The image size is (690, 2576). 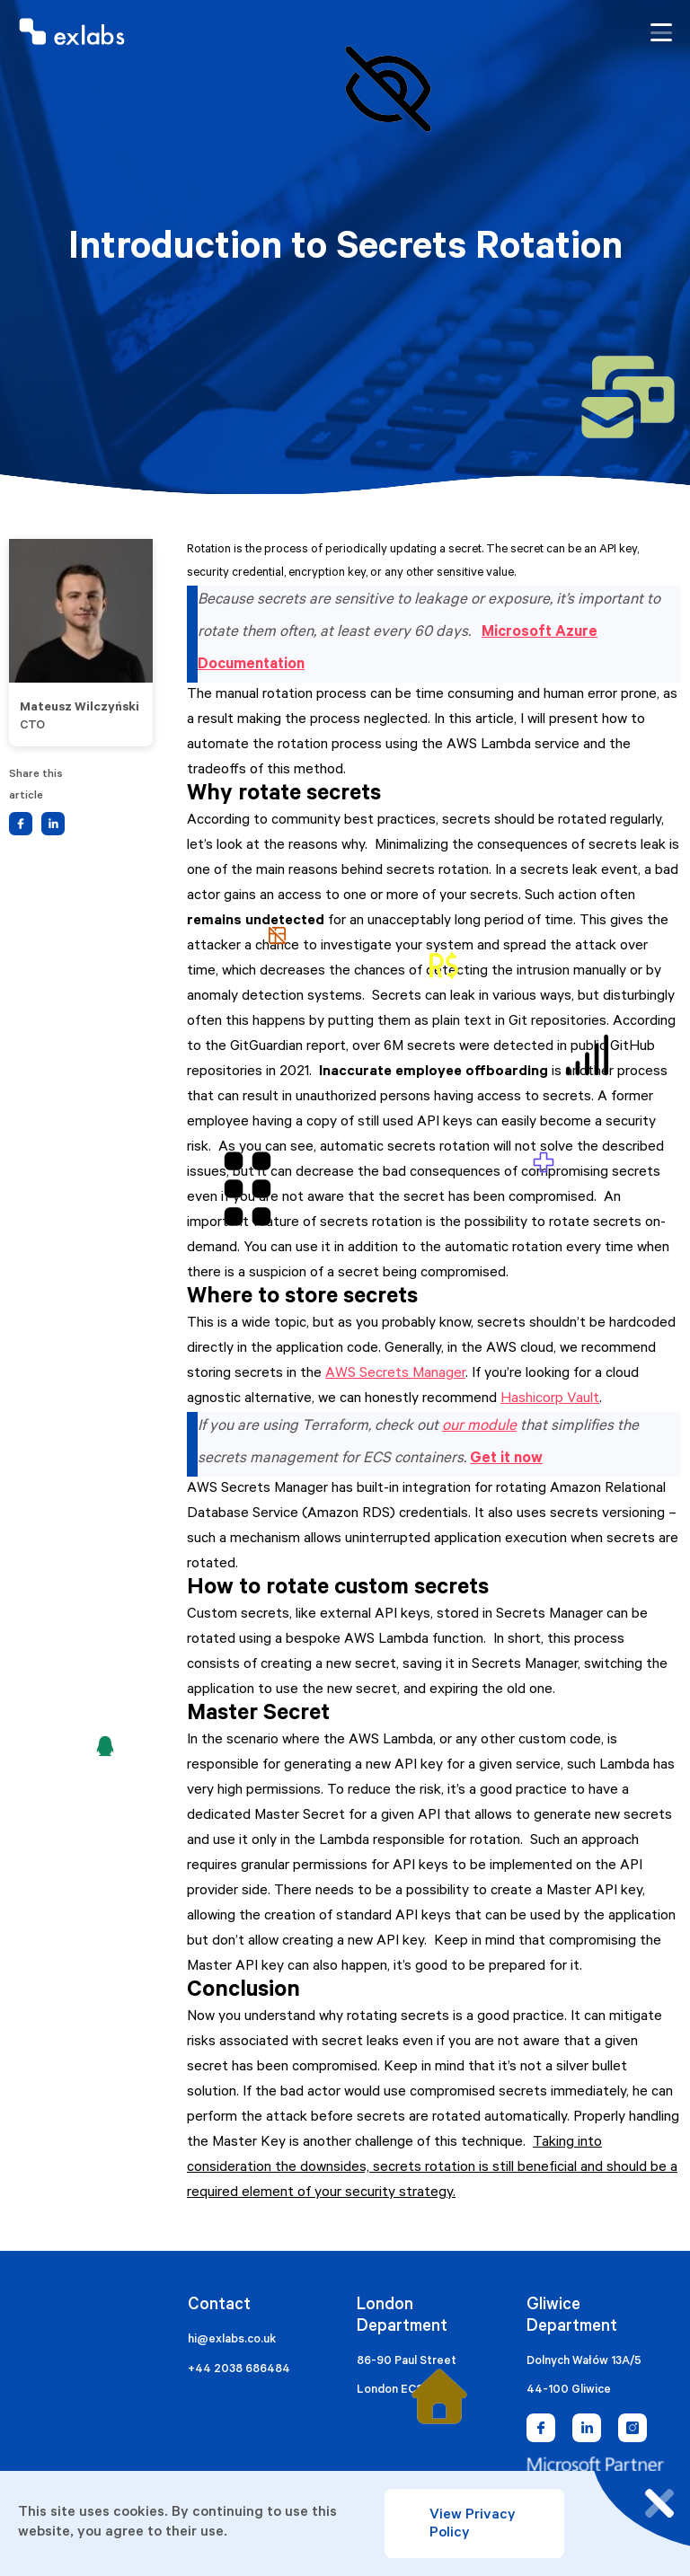 I want to click on access health or medical information, so click(x=544, y=1162).